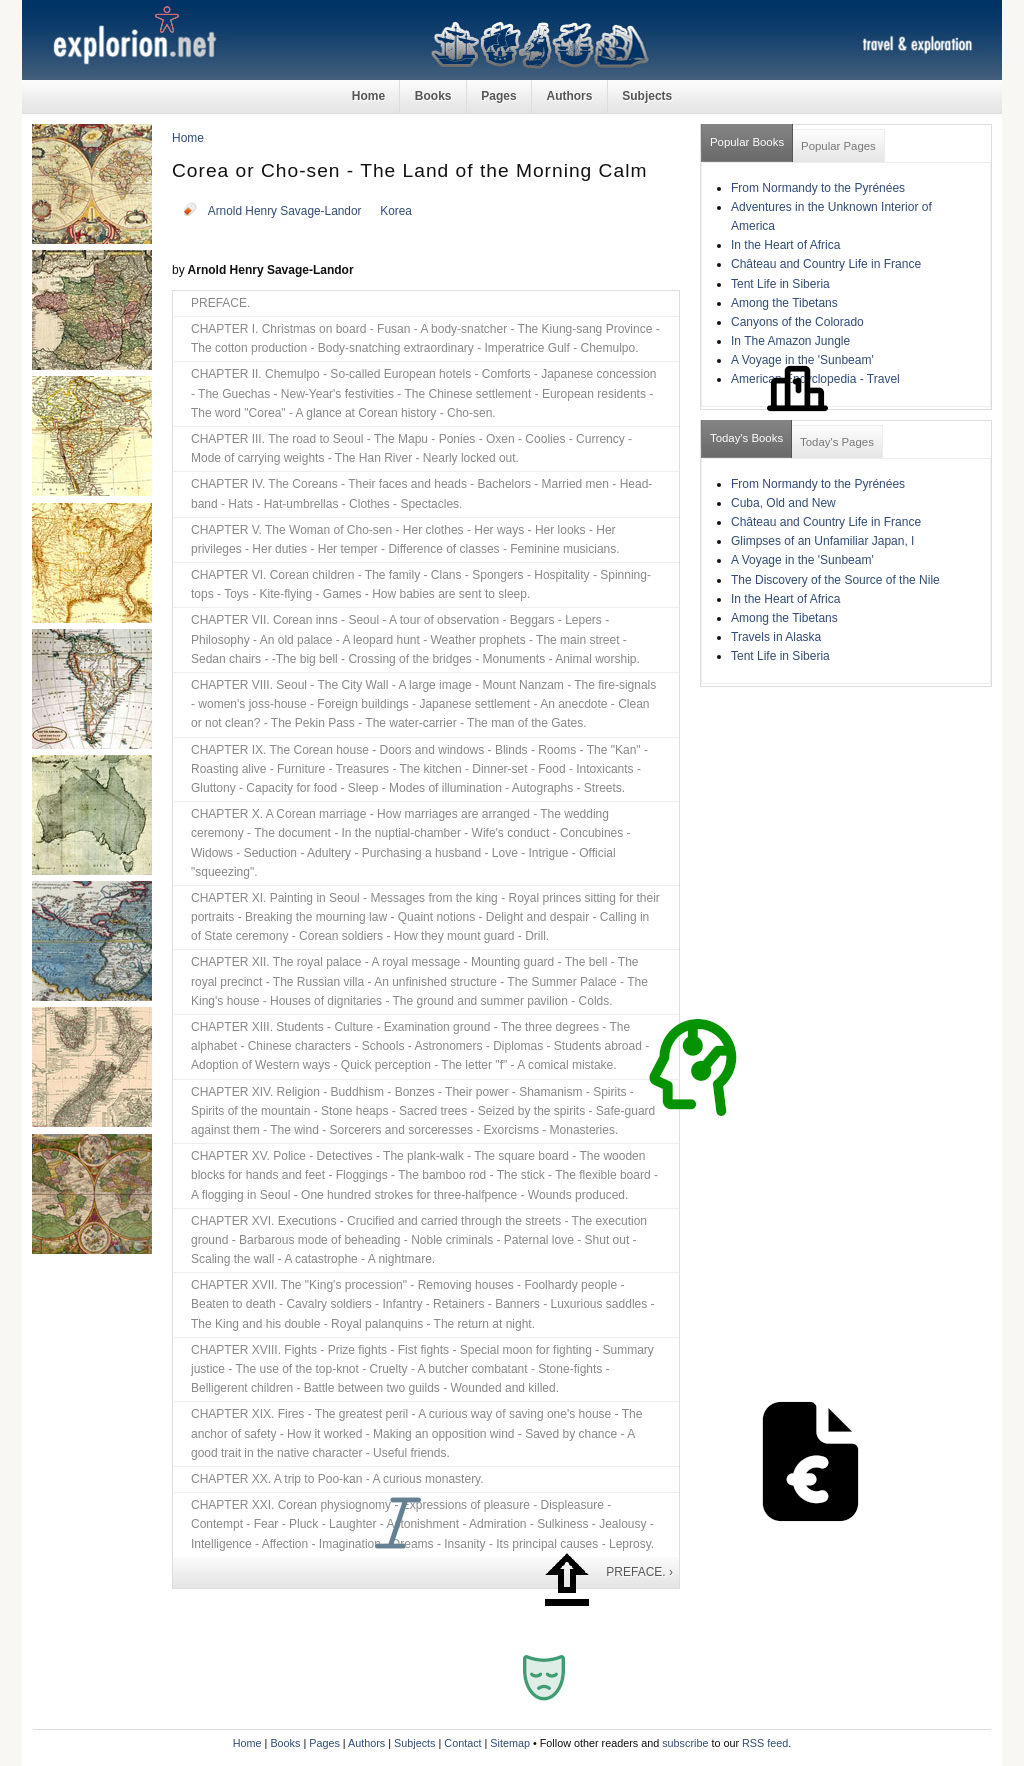 The width and height of the screenshot is (1024, 1766). What do you see at coordinates (810, 1461) in the screenshot?
I see `view euro currency document` at bounding box center [810, 1461].